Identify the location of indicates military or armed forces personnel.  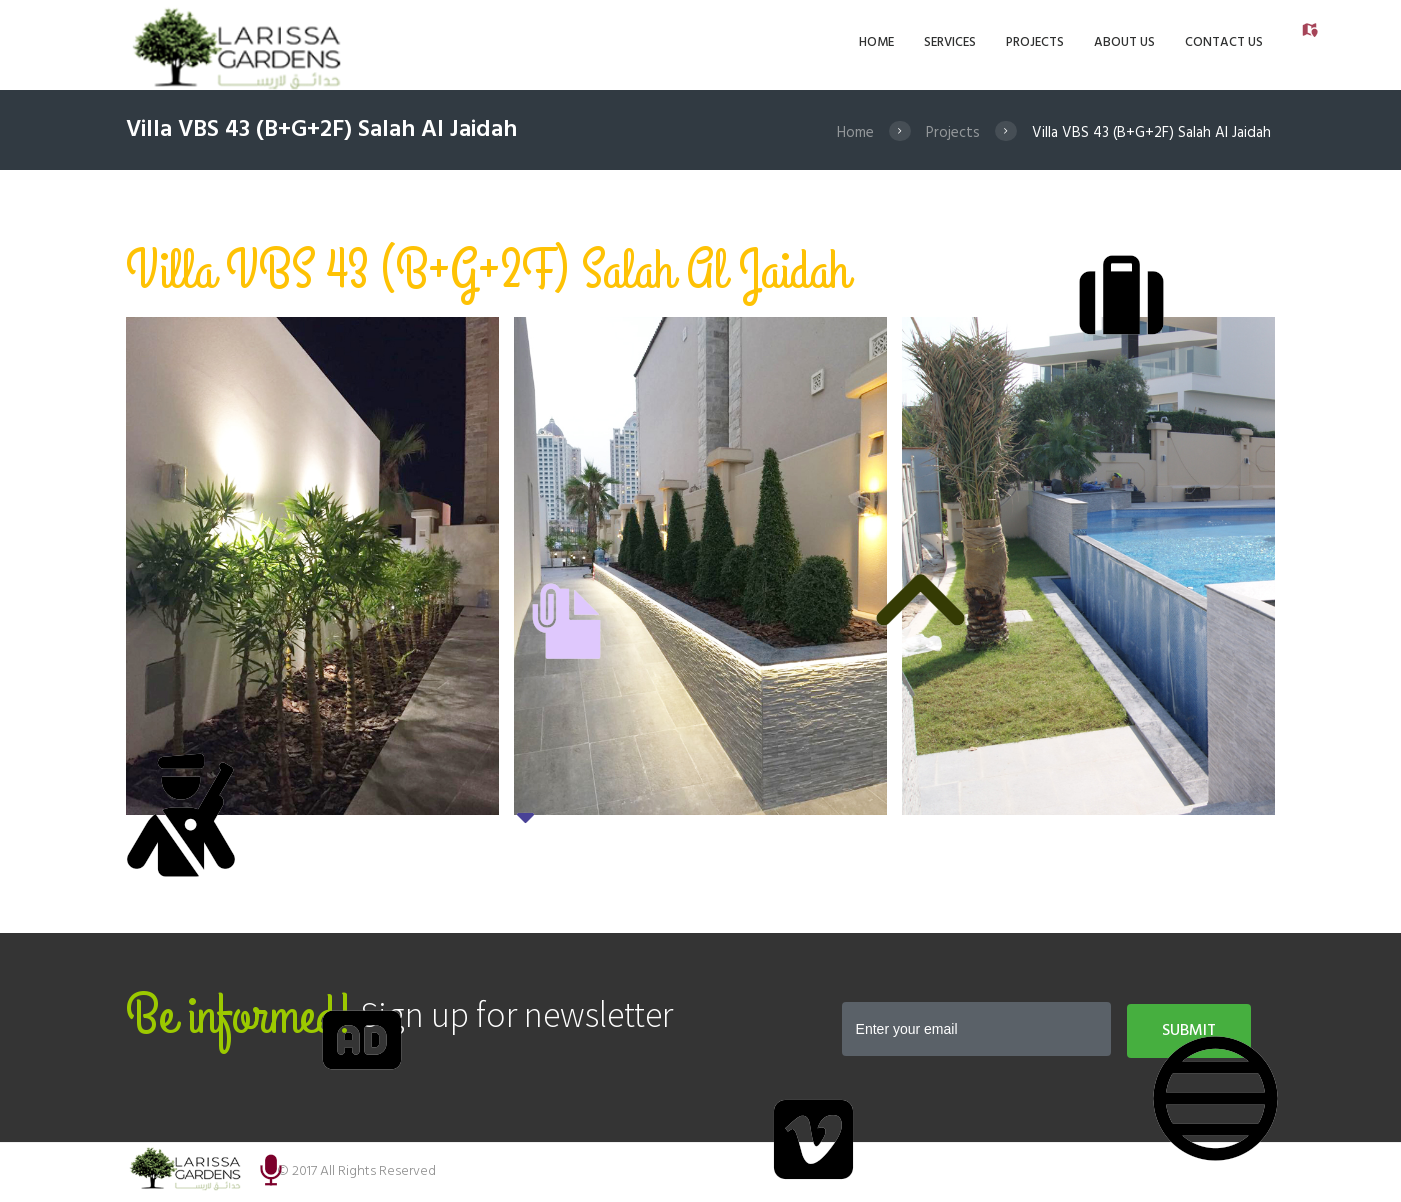
(181, 815).